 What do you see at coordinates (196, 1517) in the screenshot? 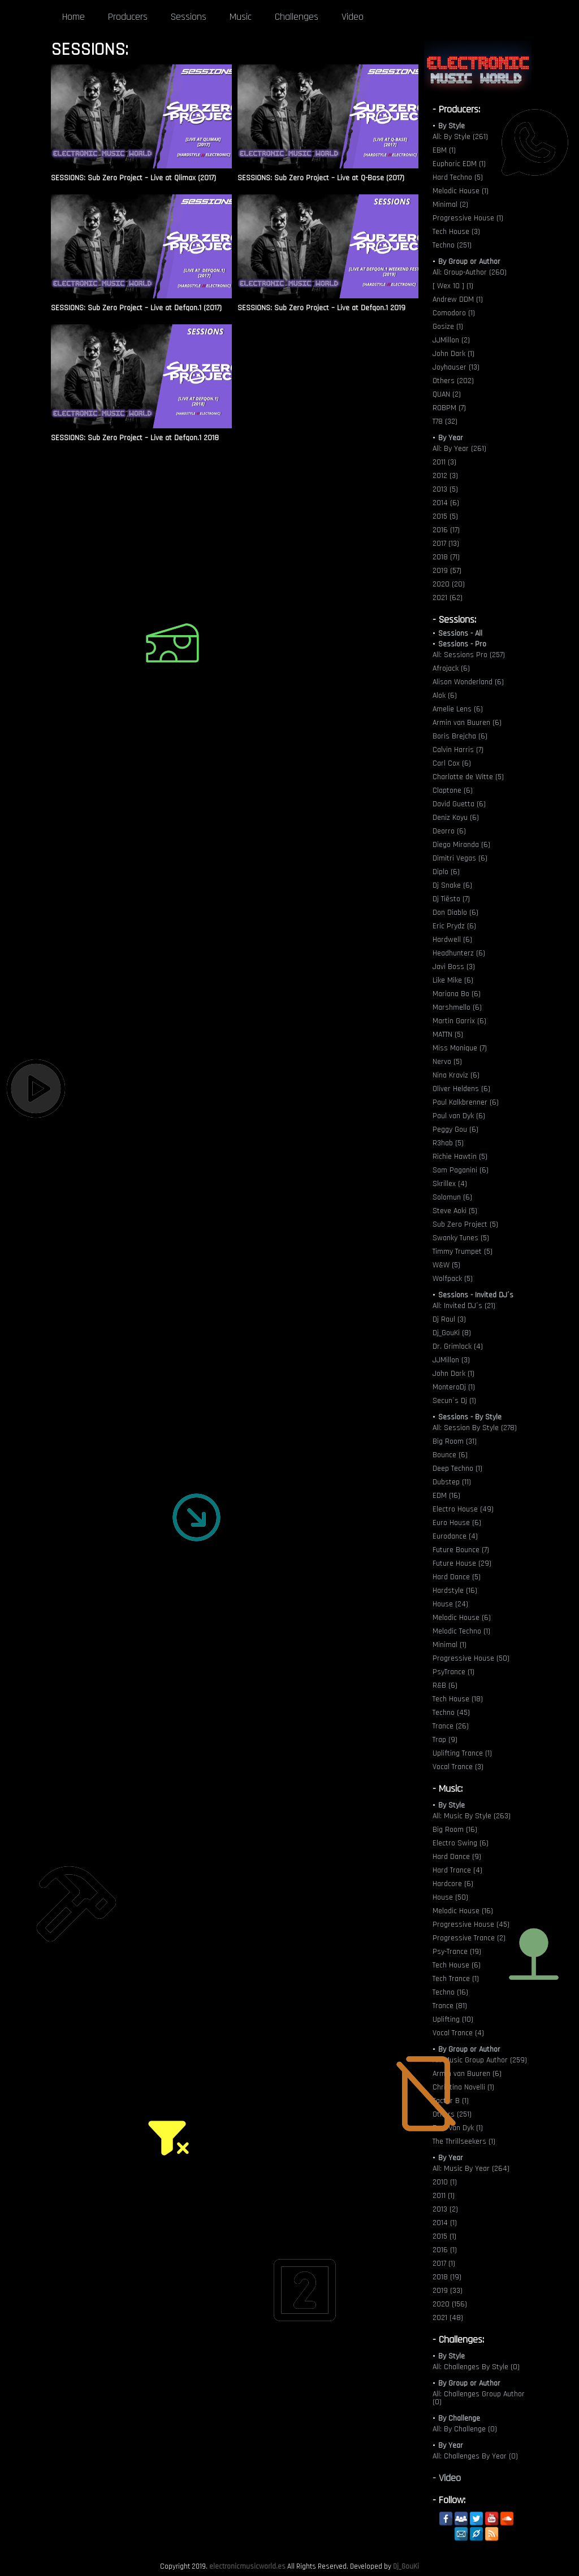
I see `navigate to the next section below` at bounding box center [196, 1517].